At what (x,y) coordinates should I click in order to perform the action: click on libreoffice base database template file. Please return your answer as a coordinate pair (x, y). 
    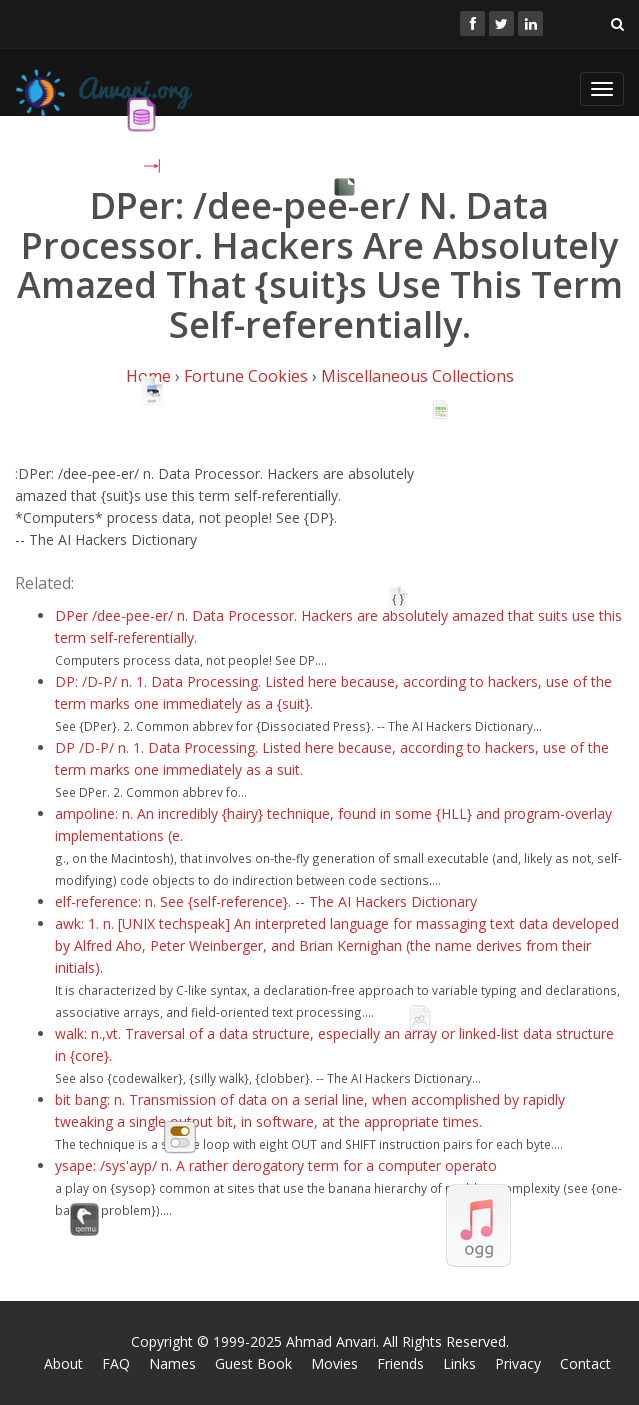
    Looking at the image, I should click on (141, 114).